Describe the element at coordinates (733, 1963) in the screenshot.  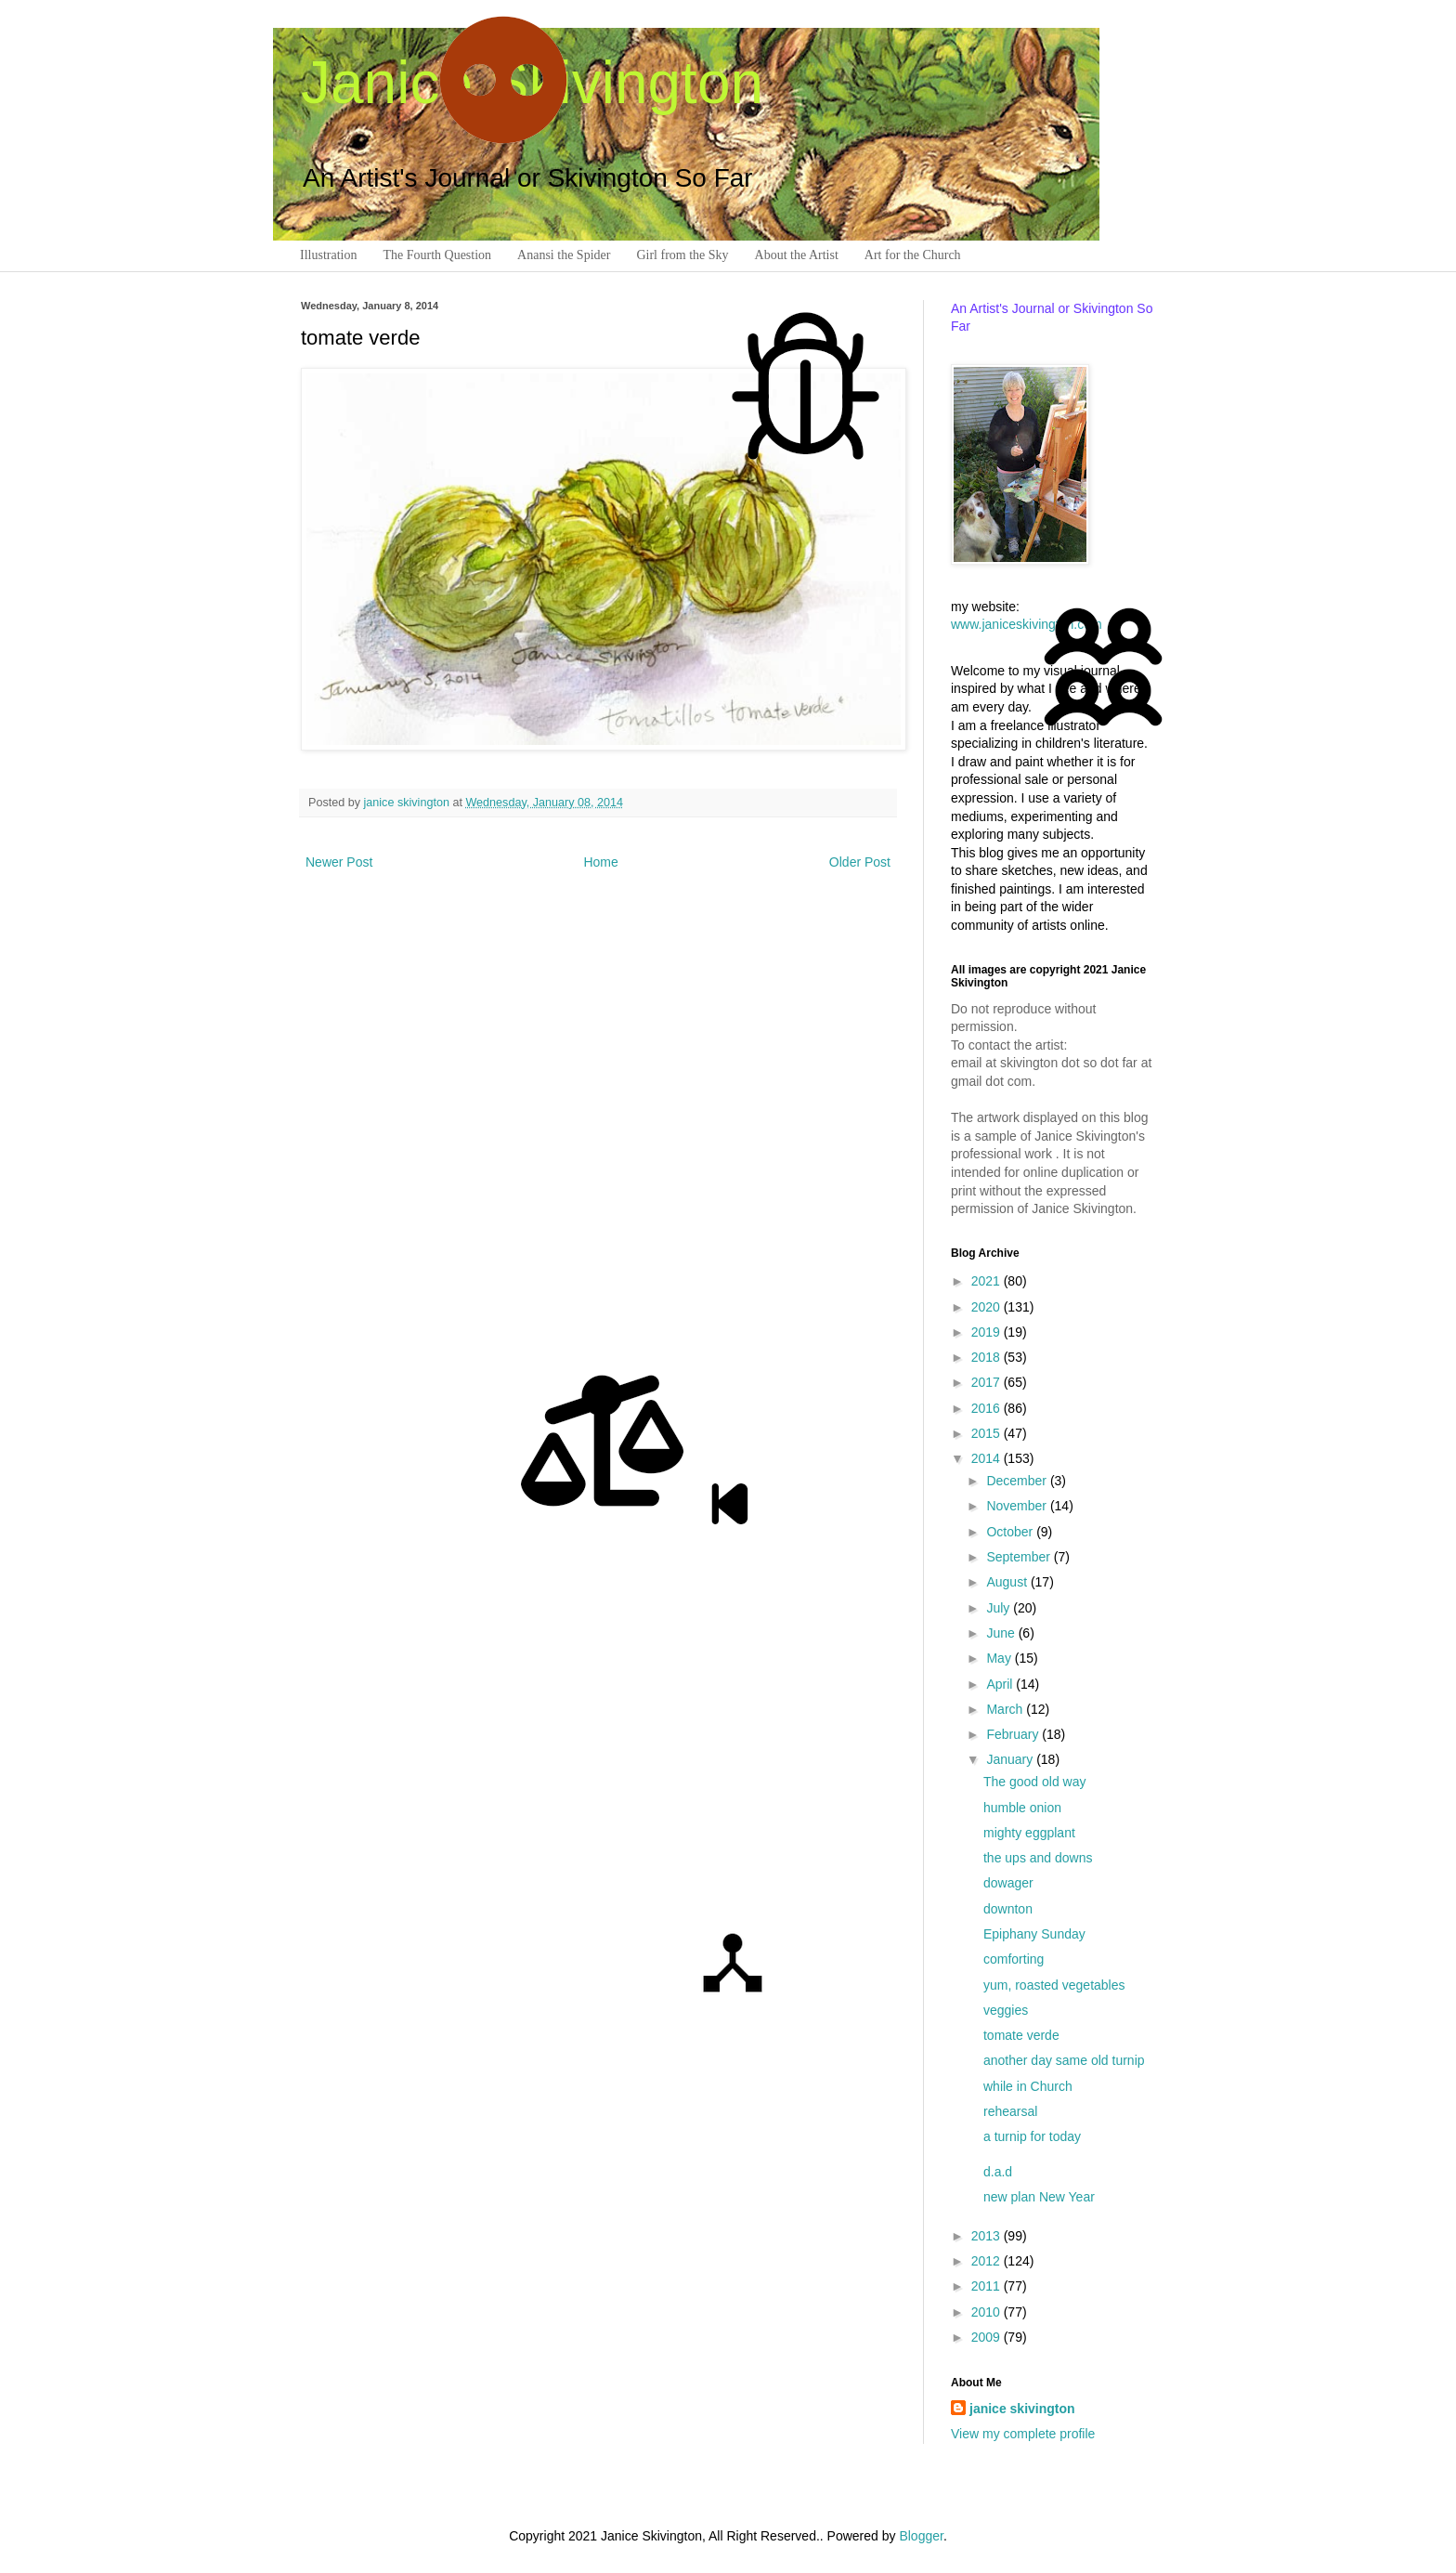
I see `connect or manage linked devices` at that location.